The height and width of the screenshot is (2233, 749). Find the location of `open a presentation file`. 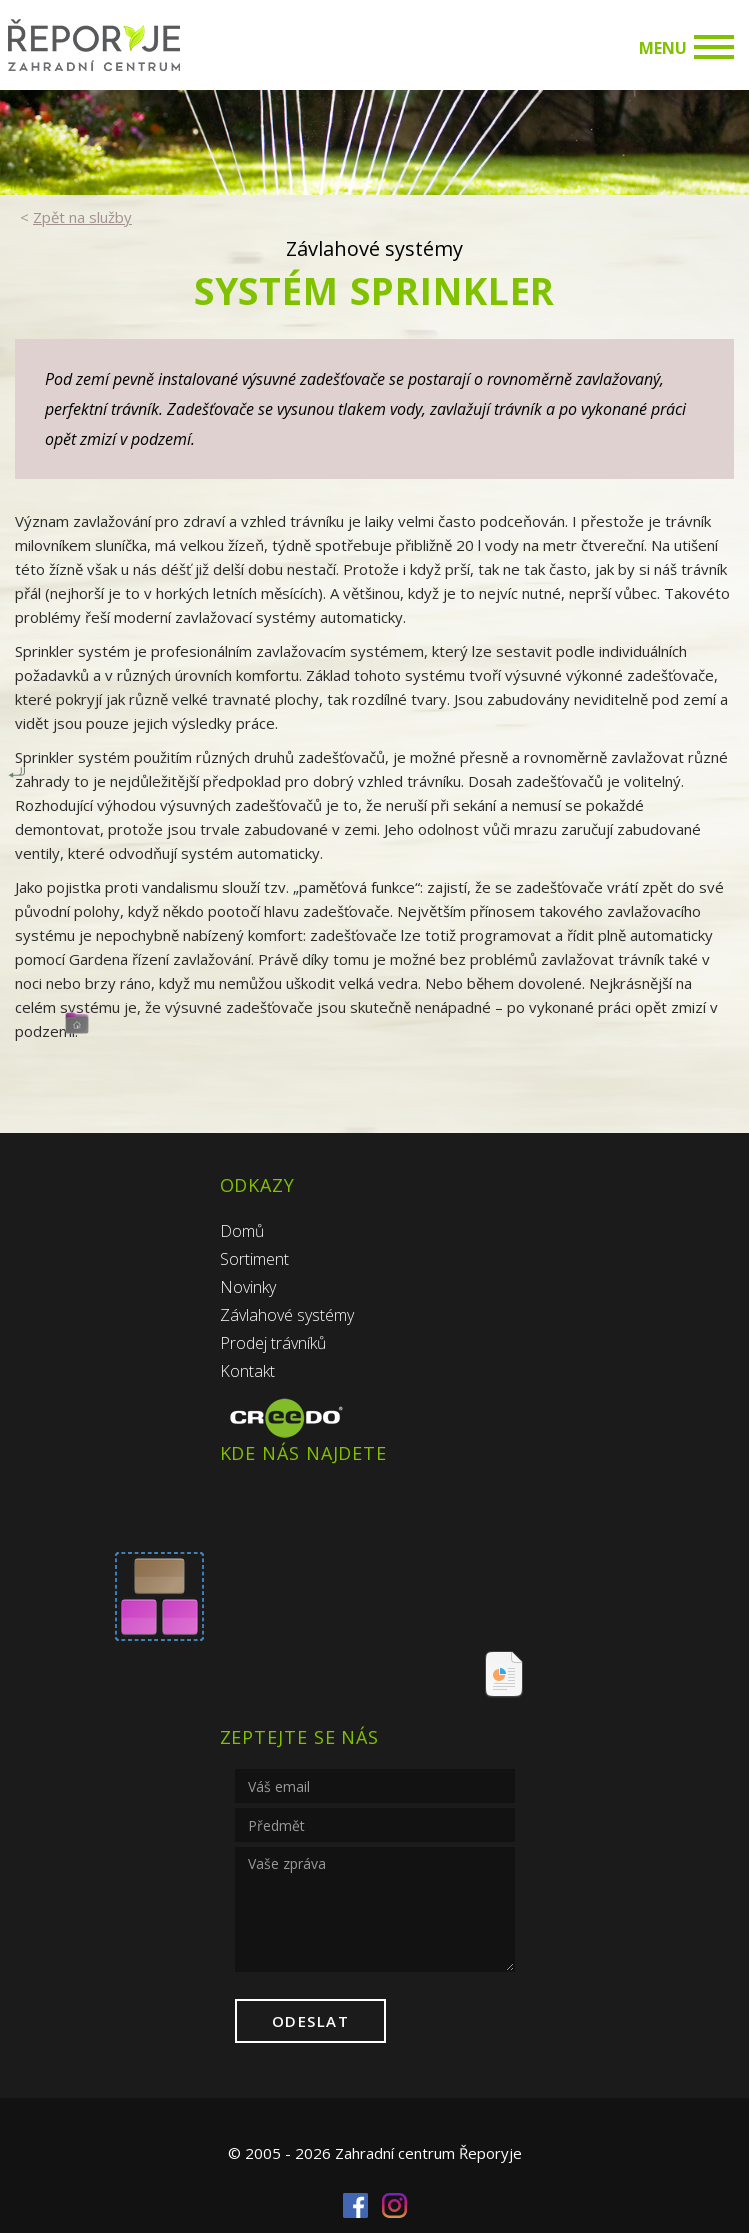

open a presentation file is located at coordinates (504, 1674).